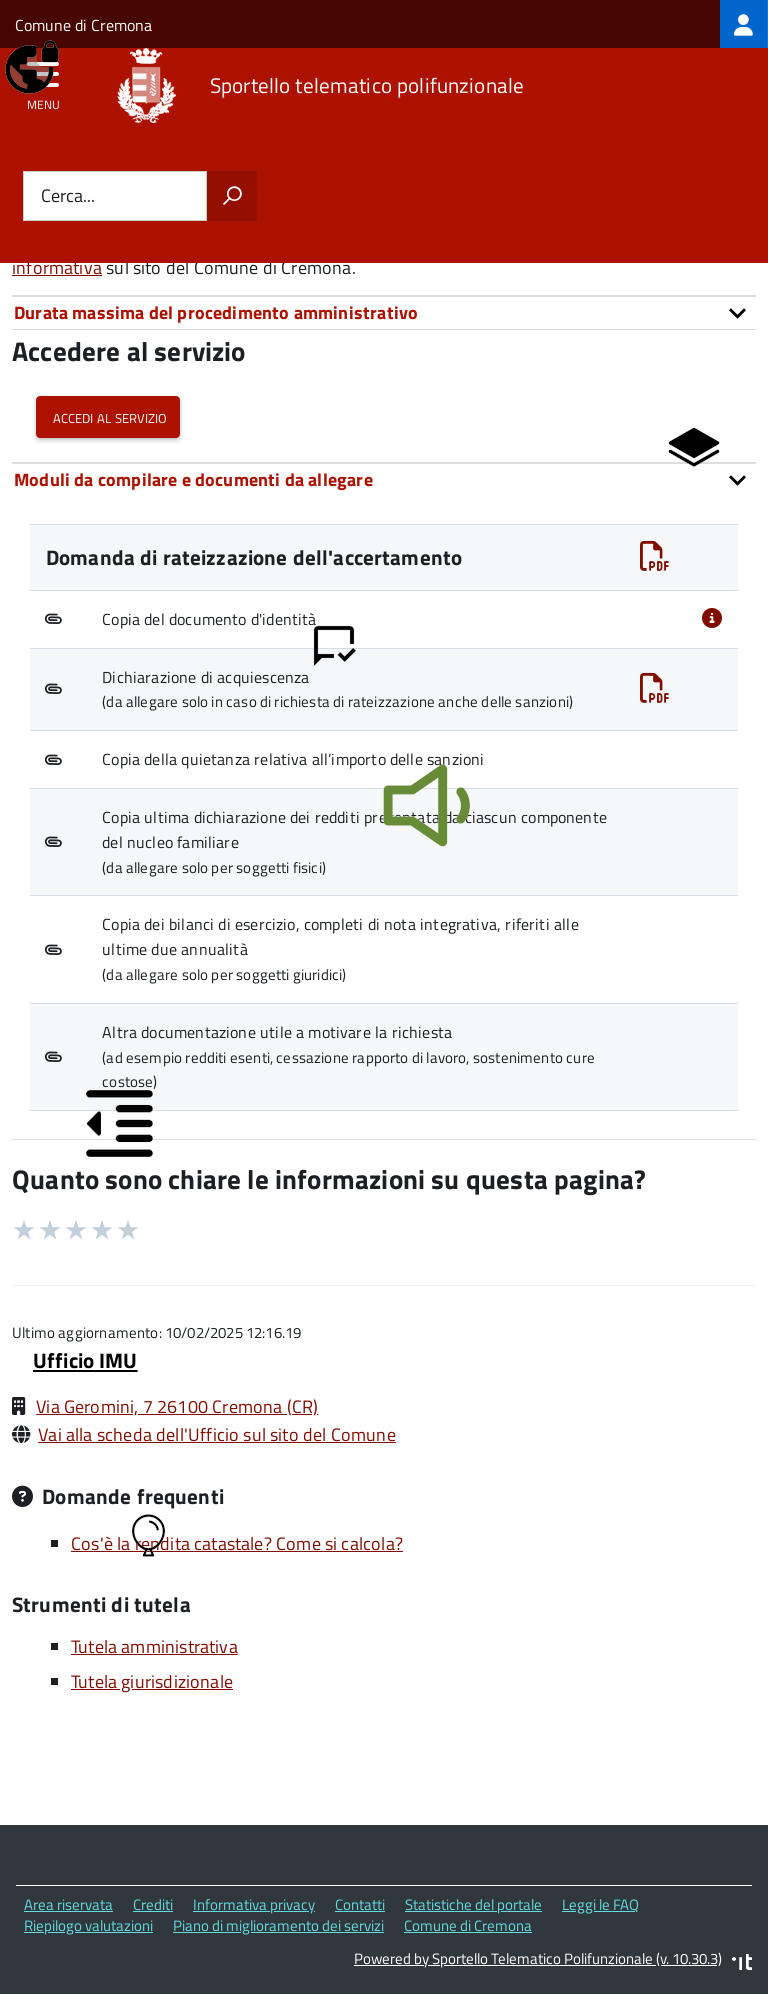 The height and width of the screenshot is (1995, 768). I want to click on decrease text indentation, so click(119, 1123).